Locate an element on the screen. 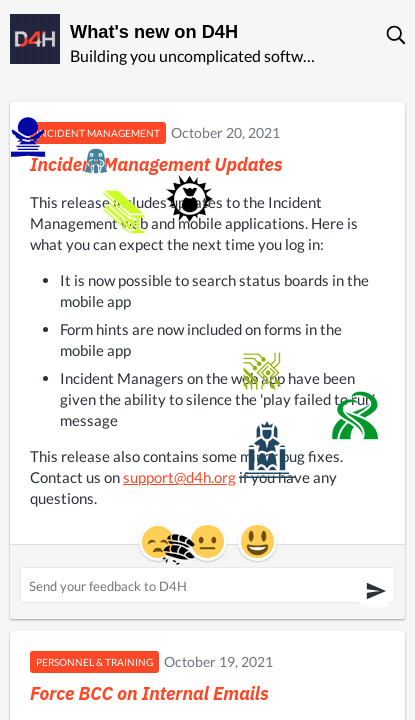  access kingdom or empire management is located at coordinates (267, 450).